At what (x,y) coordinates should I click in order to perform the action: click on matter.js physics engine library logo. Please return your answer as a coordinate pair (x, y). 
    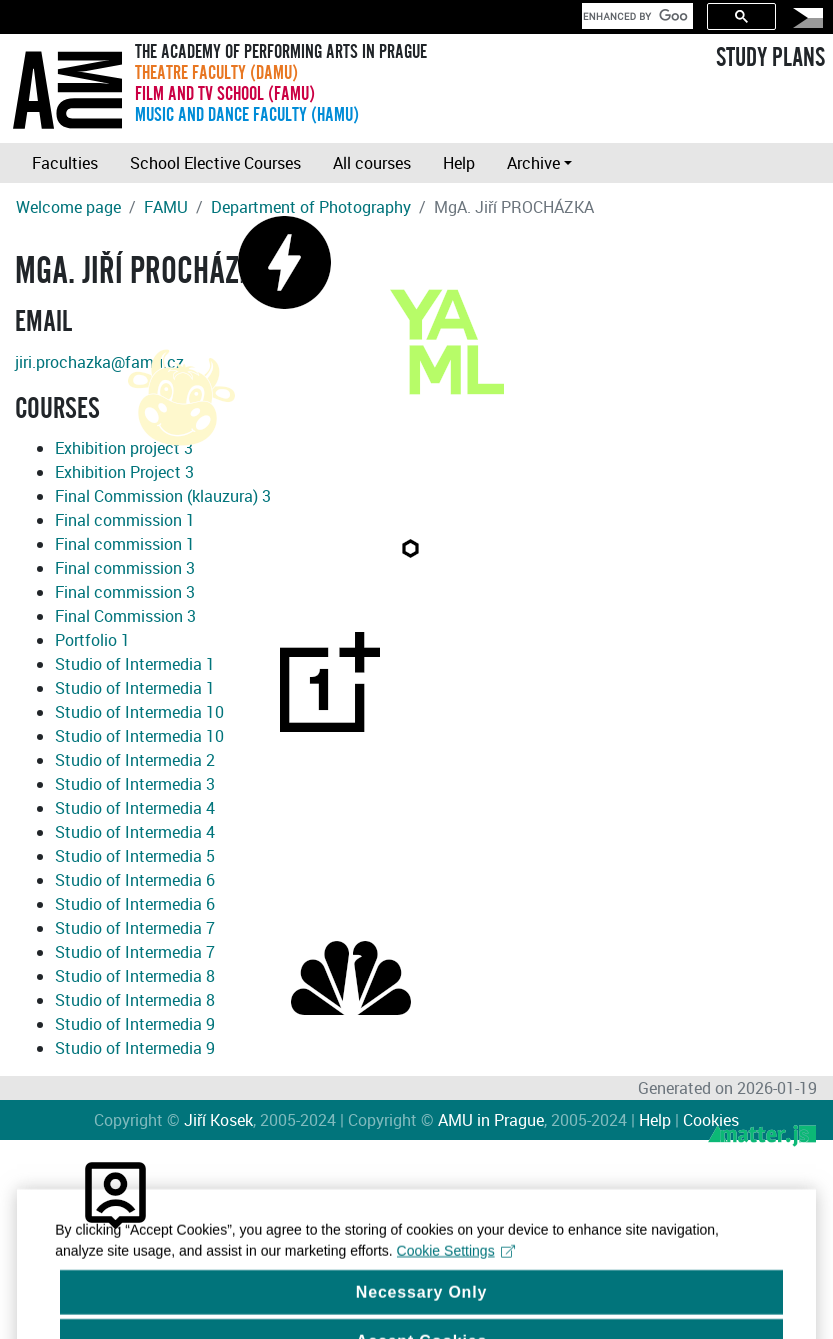
    Looking at the image, I should click on (762, 1136).